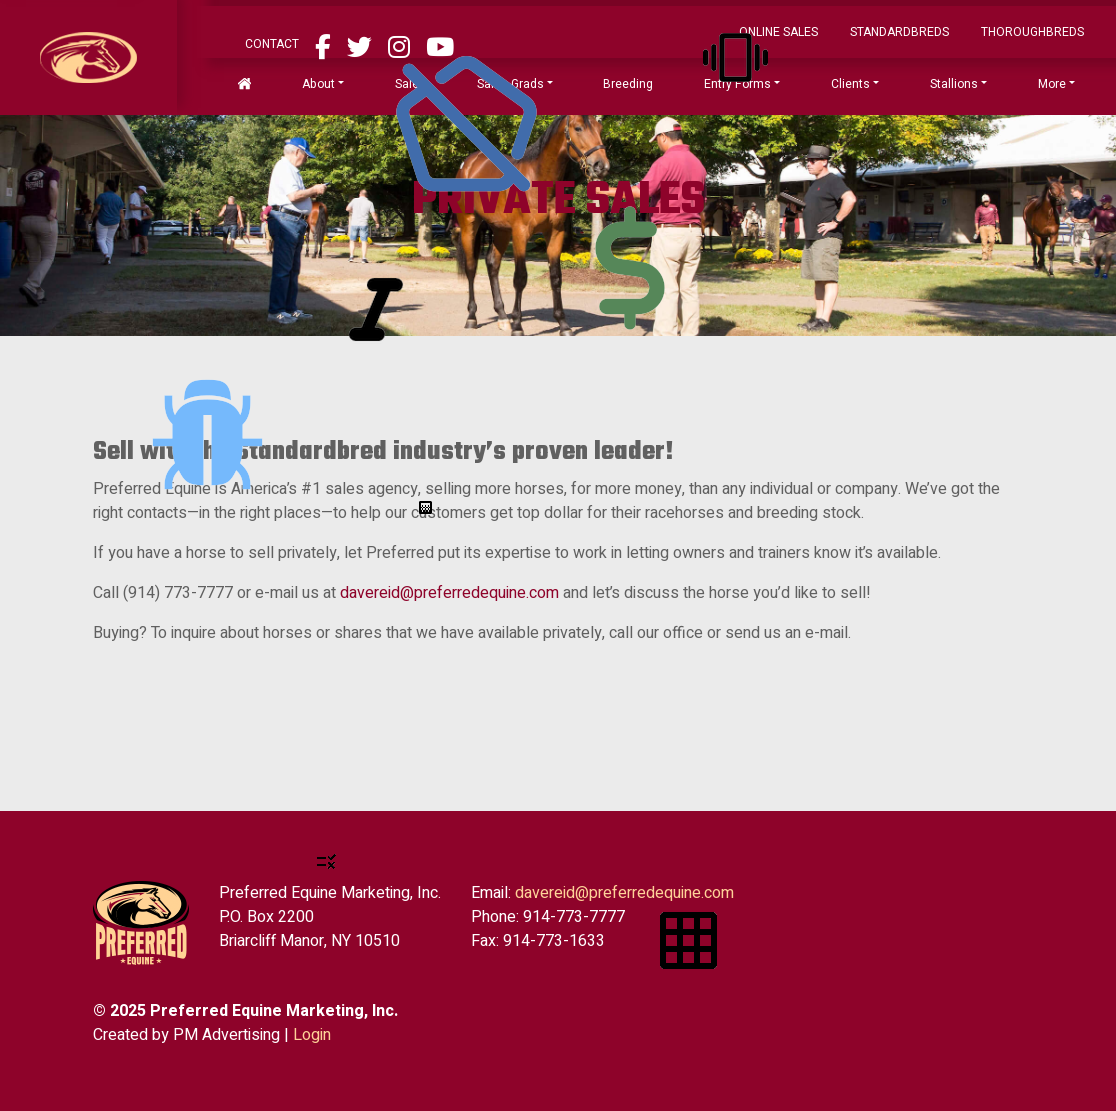  I want to click on report a bug or issue, so click(207, 434).